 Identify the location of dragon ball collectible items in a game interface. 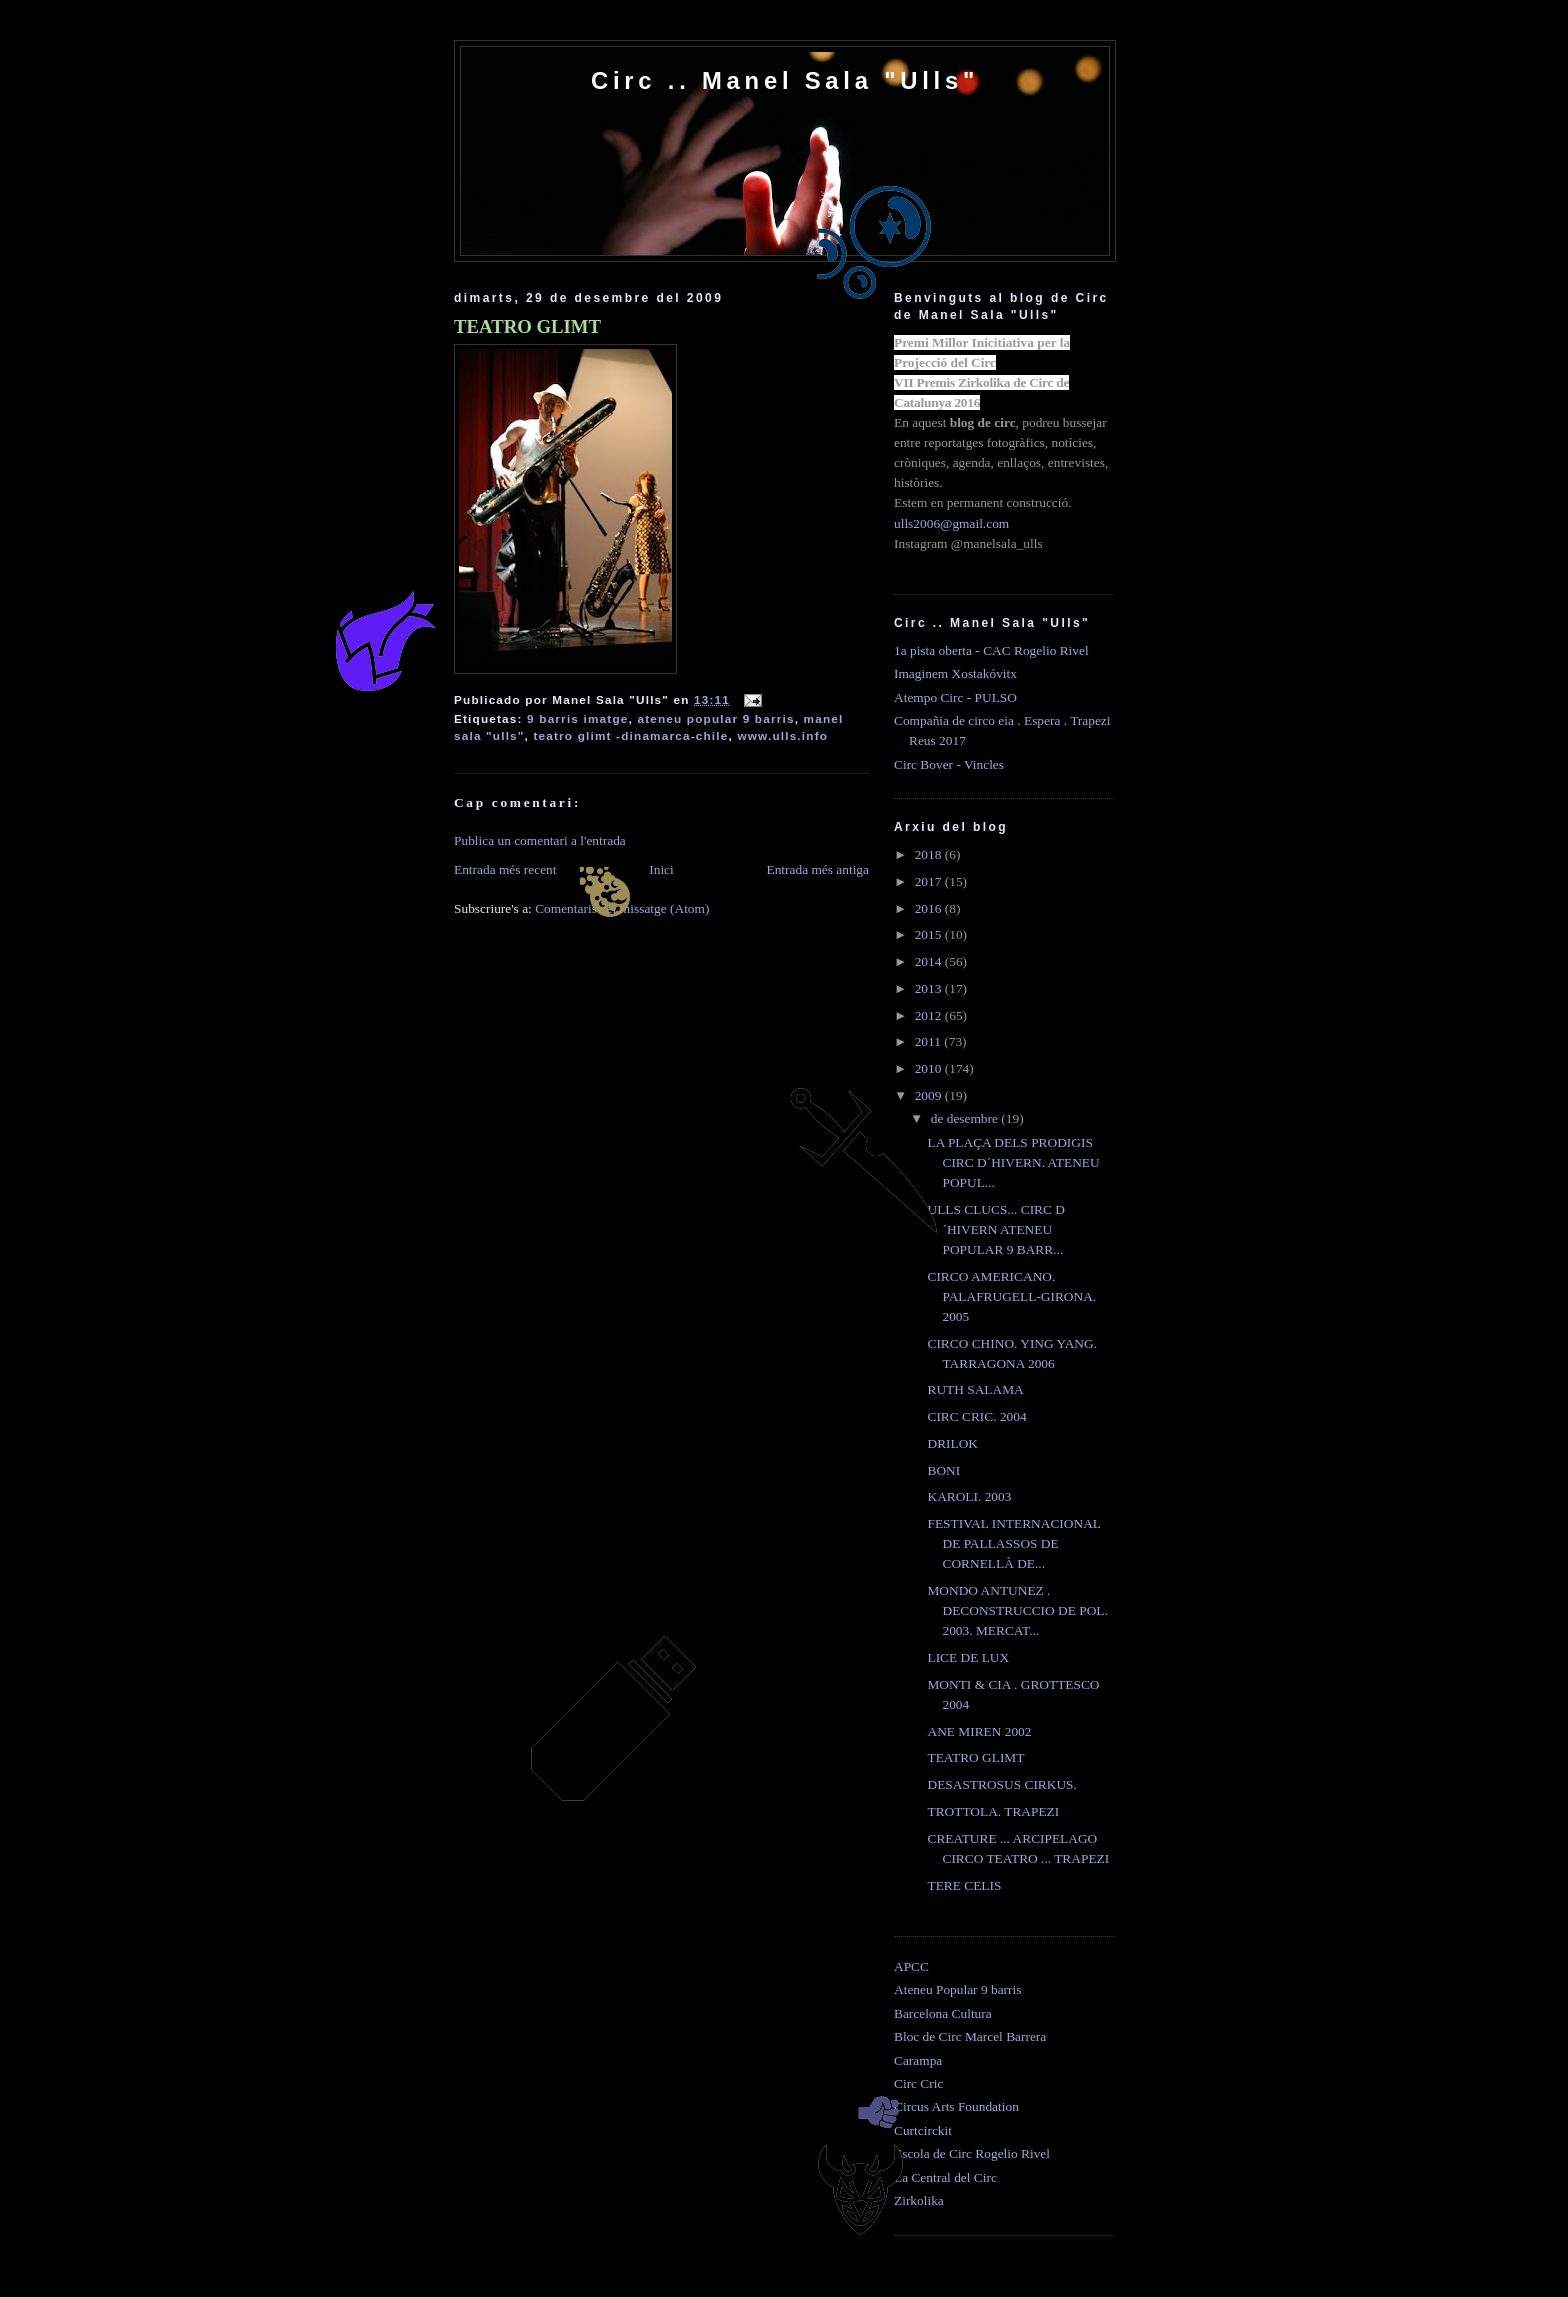
(874, 243).